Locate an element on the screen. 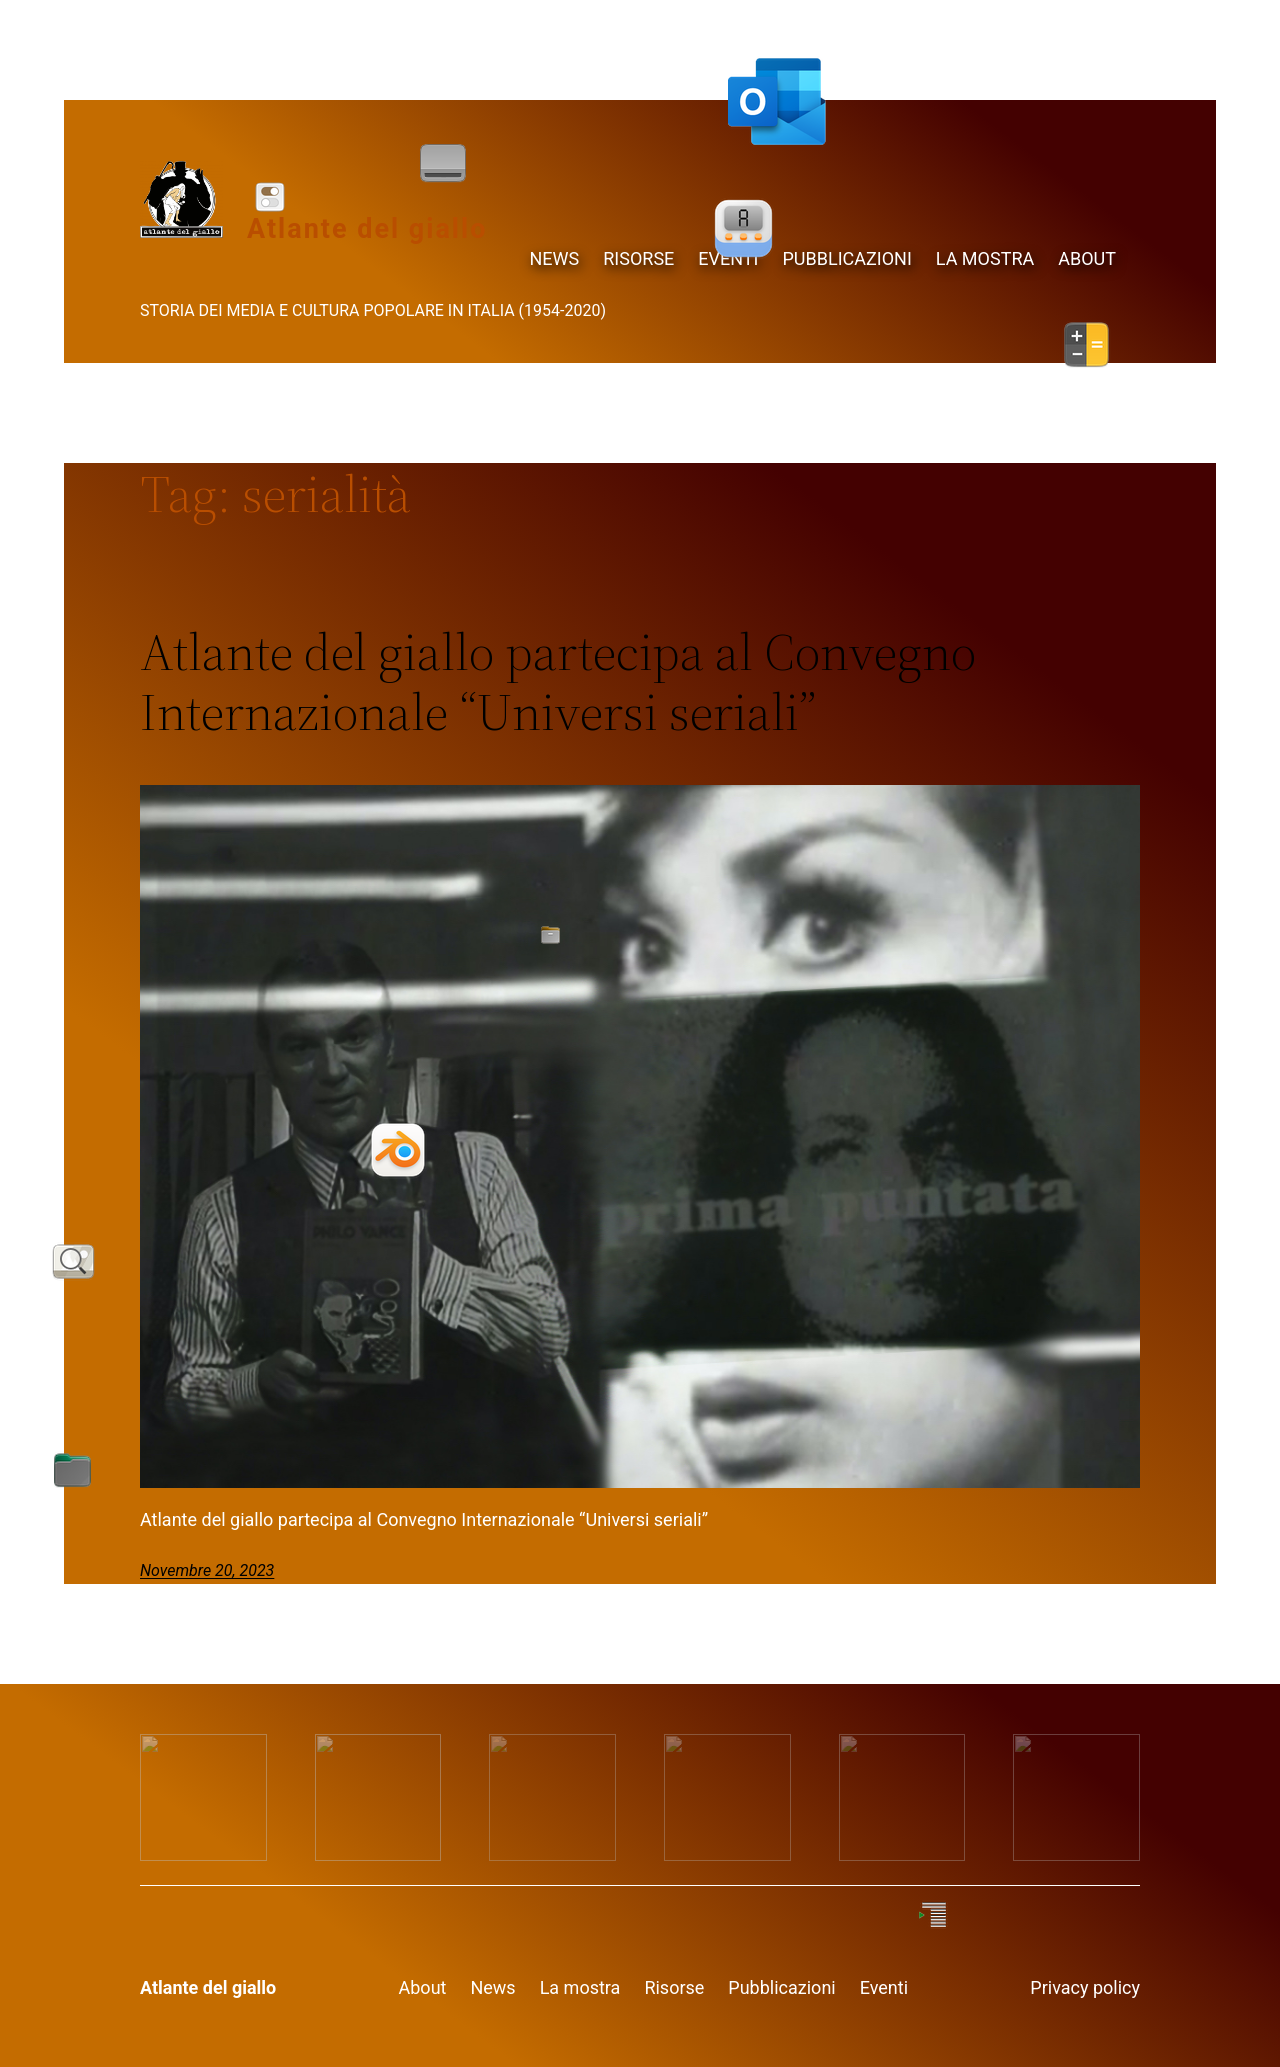  open the calculator app is located at coordinates (1086, 344).